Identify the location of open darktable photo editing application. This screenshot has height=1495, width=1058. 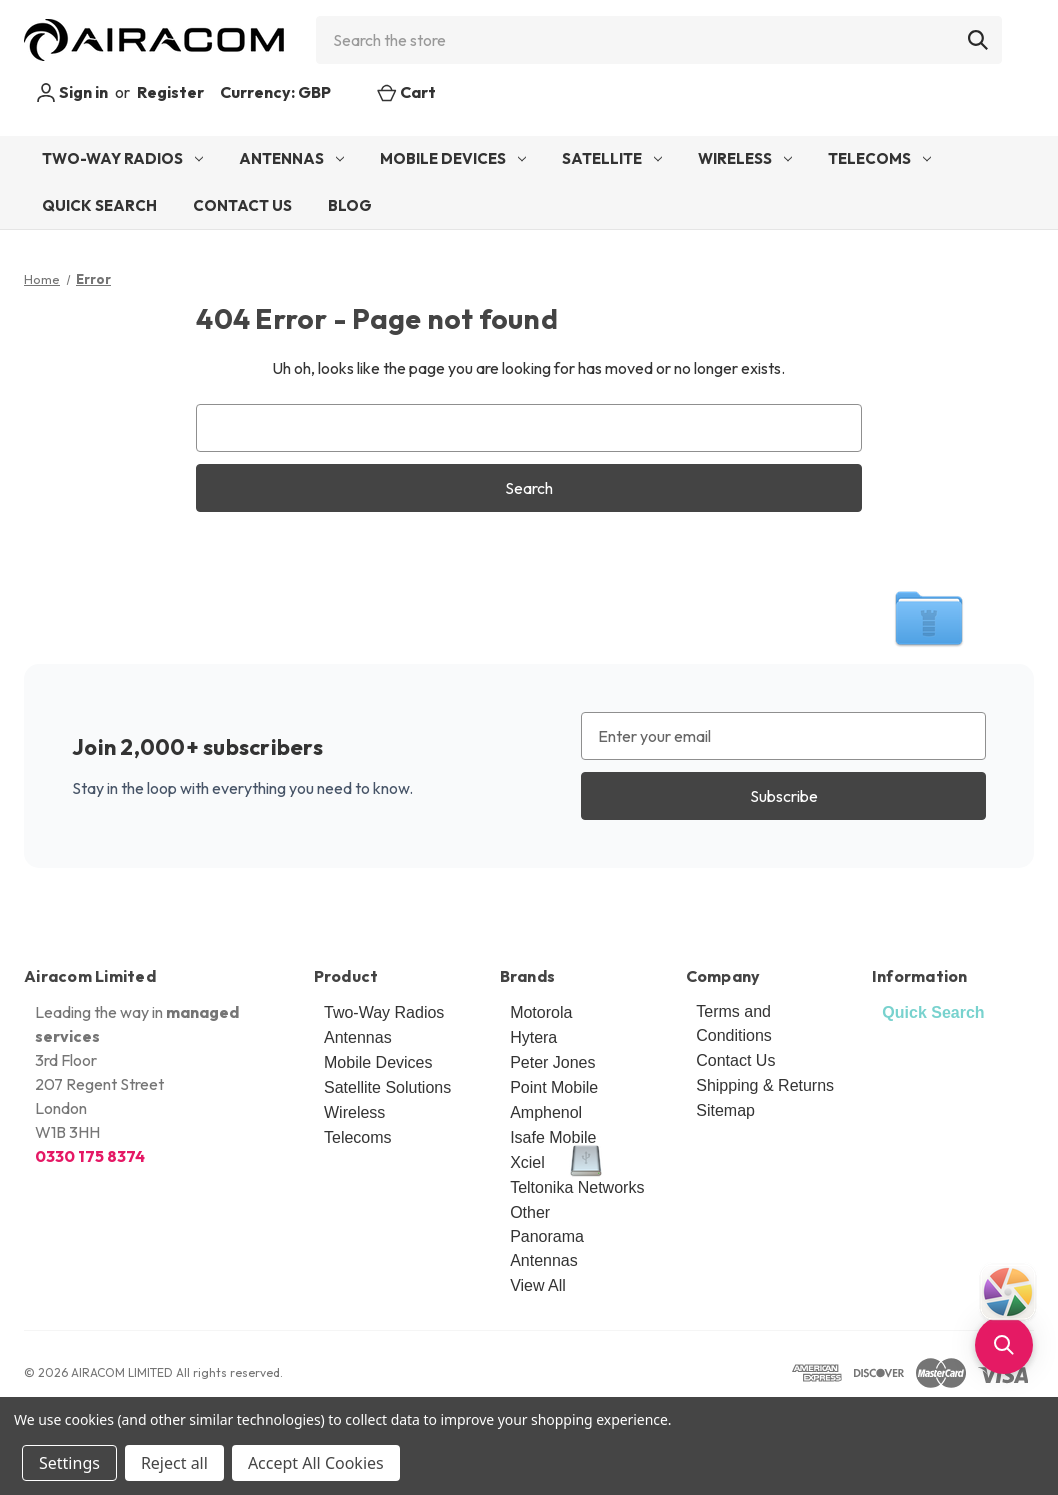
(1008, 1292).